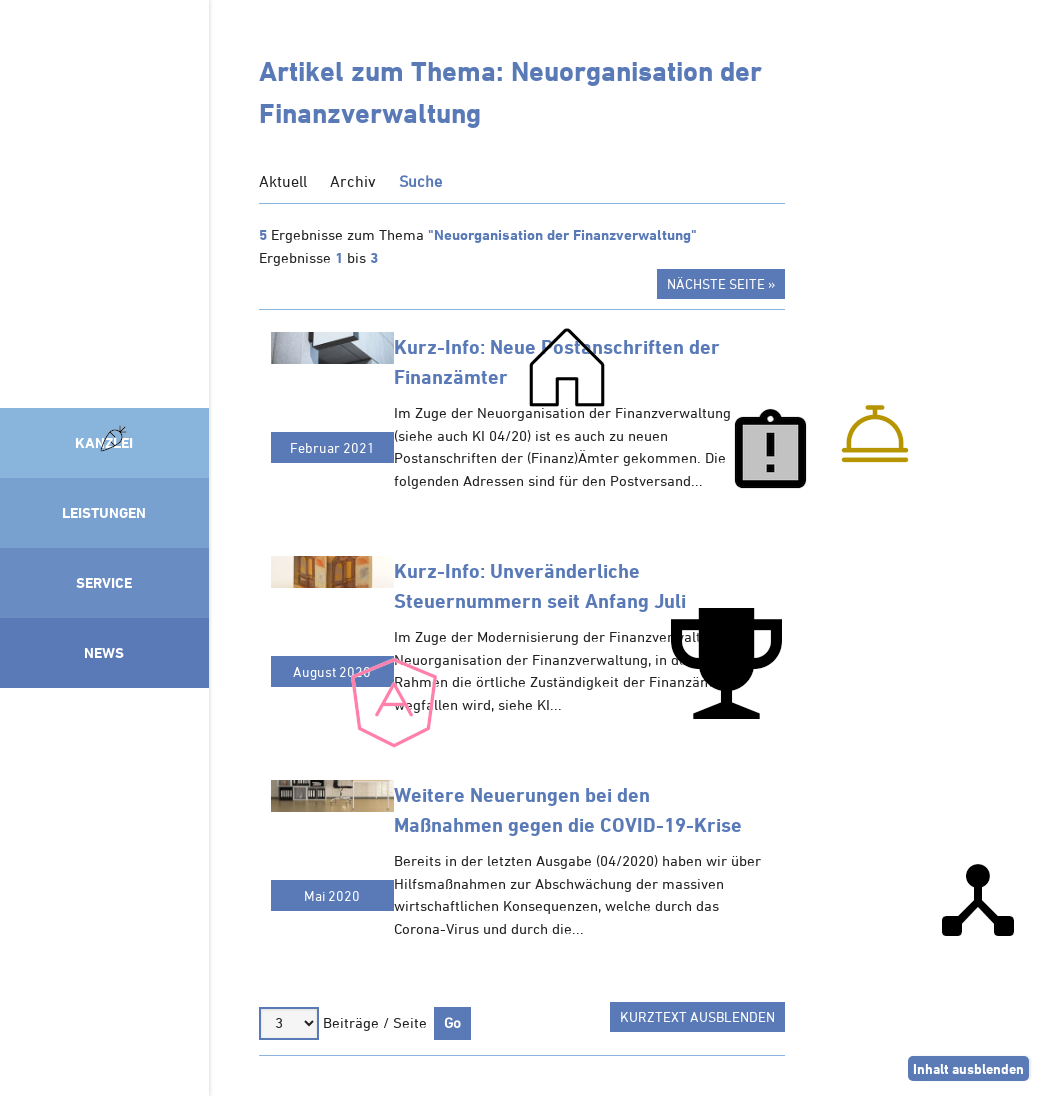 Image resolution: width=1044 pixels, height=1096 pixels. What do you see at coordinates (978, 900) in the screenshot?
I see `connect or manage connected devices` at bounding box center [978, 900].